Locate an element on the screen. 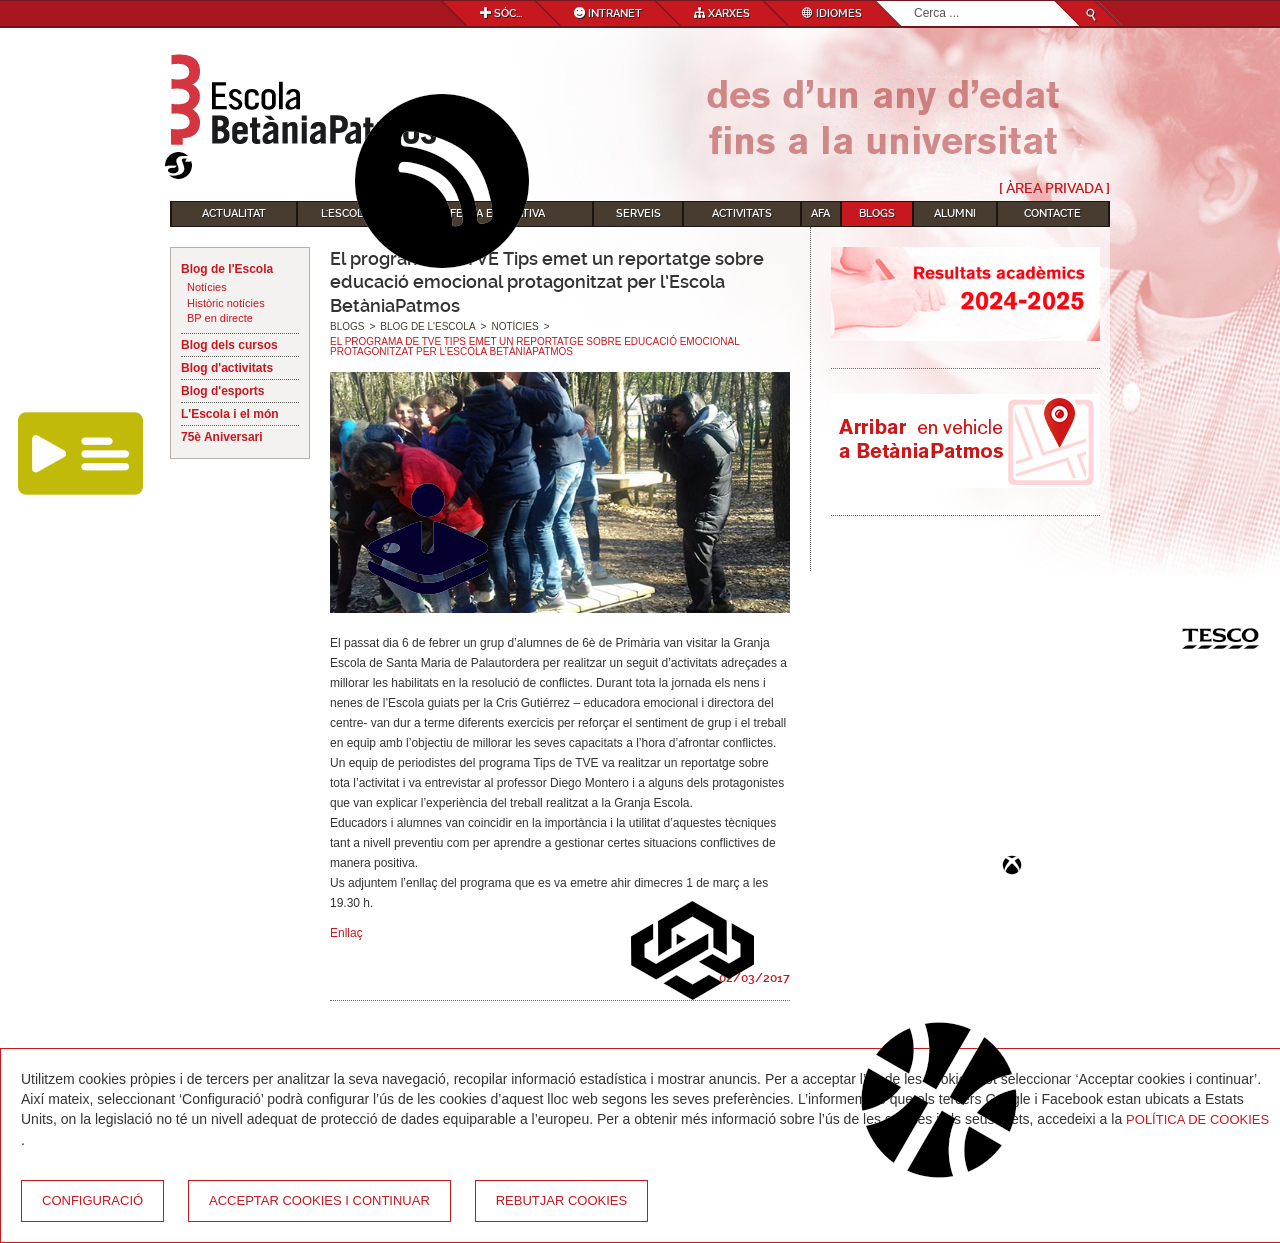 This screenshot has height=1243, width=1280. shelly smart home brand logo is located at coordinates (178, 165).